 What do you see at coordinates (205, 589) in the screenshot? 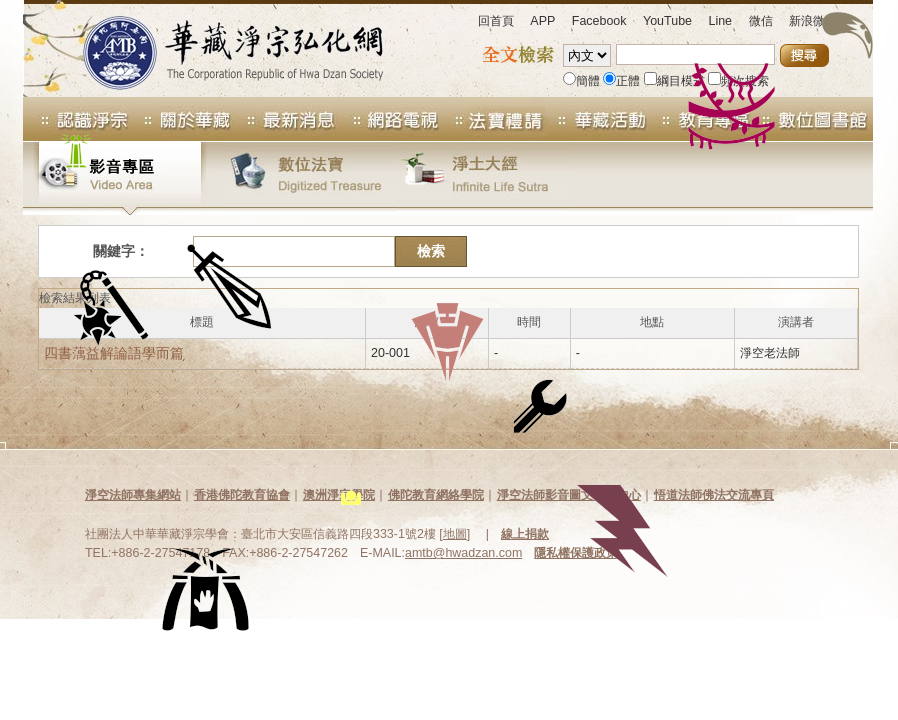
I see `select a clan or faction banner` at bounding box center [205, 589].